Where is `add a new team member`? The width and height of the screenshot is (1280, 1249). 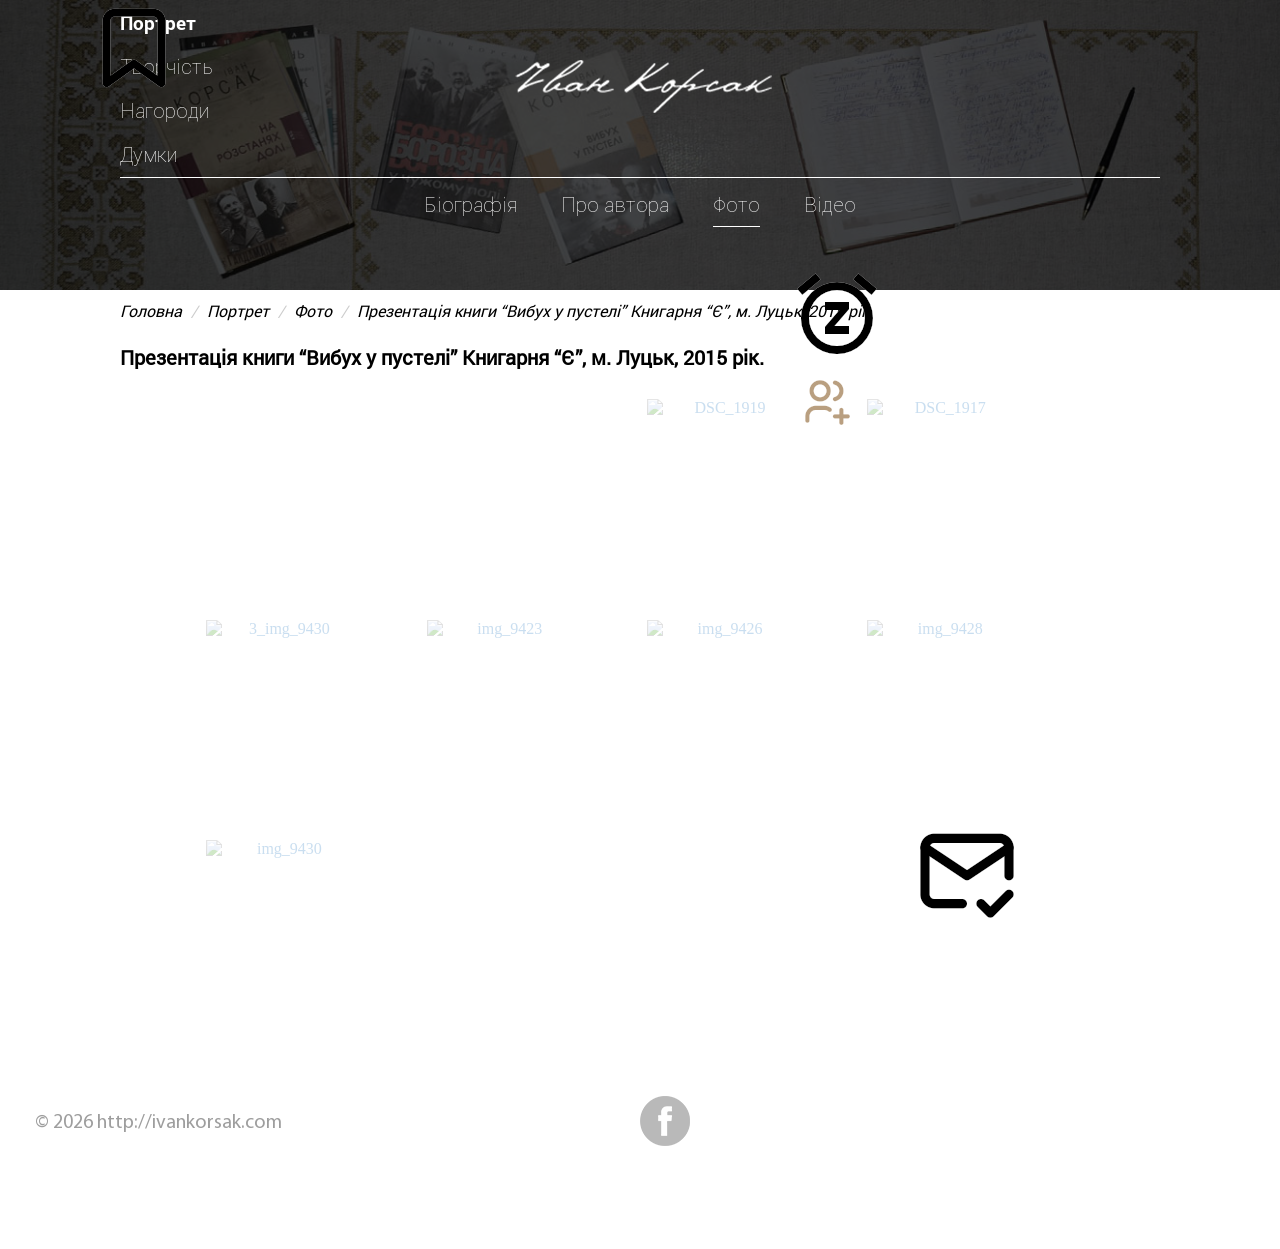 add a new team member is located at coordinates (826, 401).